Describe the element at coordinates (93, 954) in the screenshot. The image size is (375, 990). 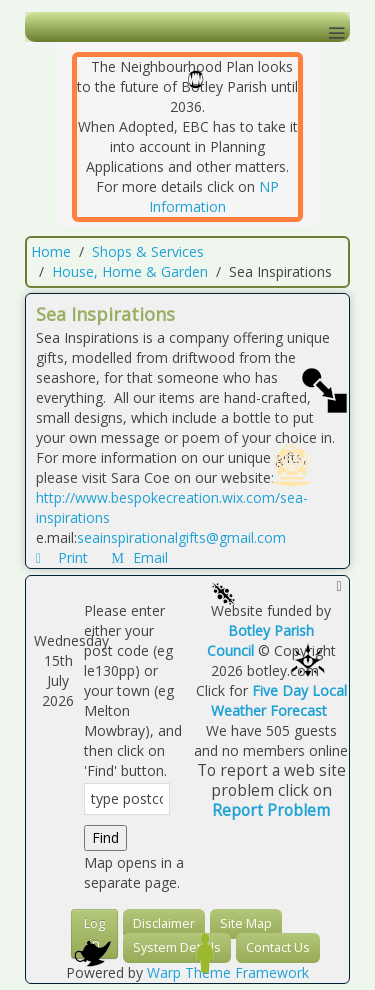
I see `access wish or bonus features` at that location.